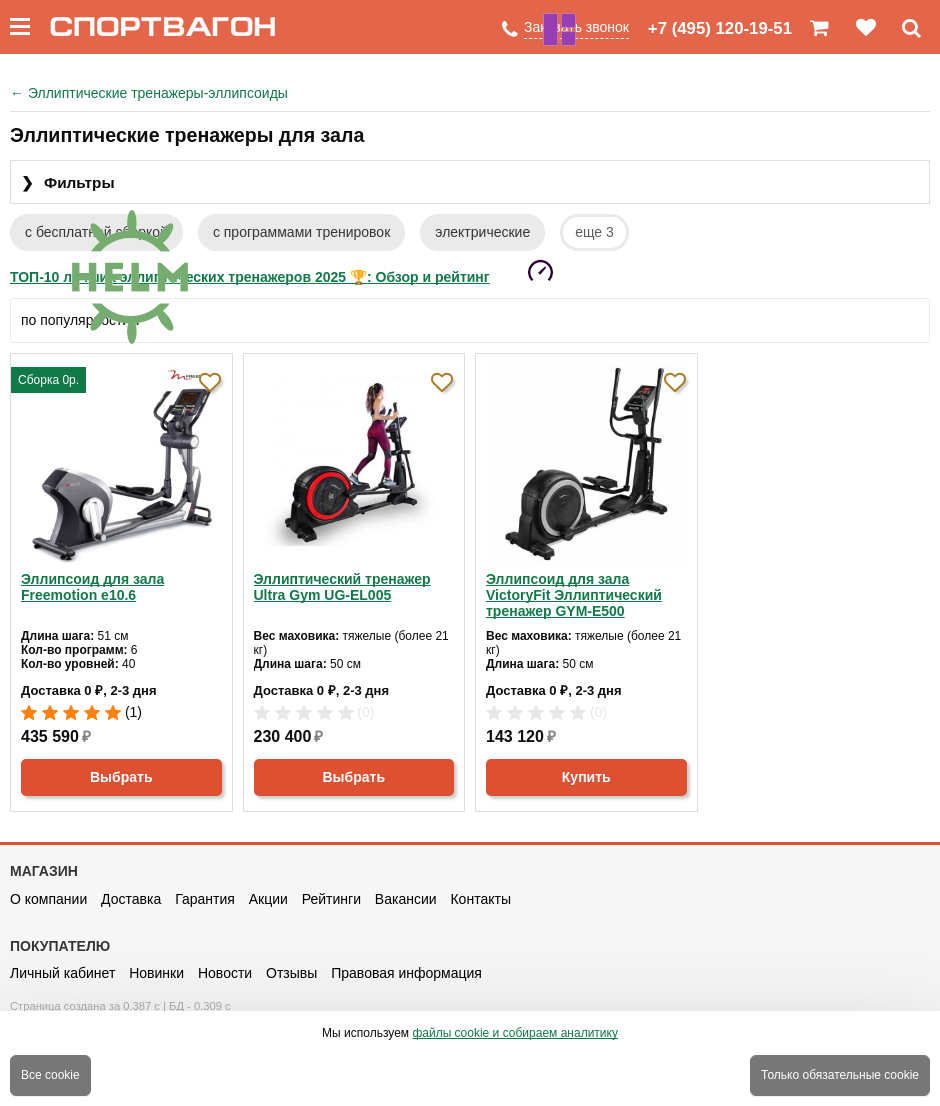 The height and width of the screenshot is (1106, 940). What do you see at coordinates (559, 29) in the screenshot?
I see `switch to grid layout view` at bounding box center [559, 29].